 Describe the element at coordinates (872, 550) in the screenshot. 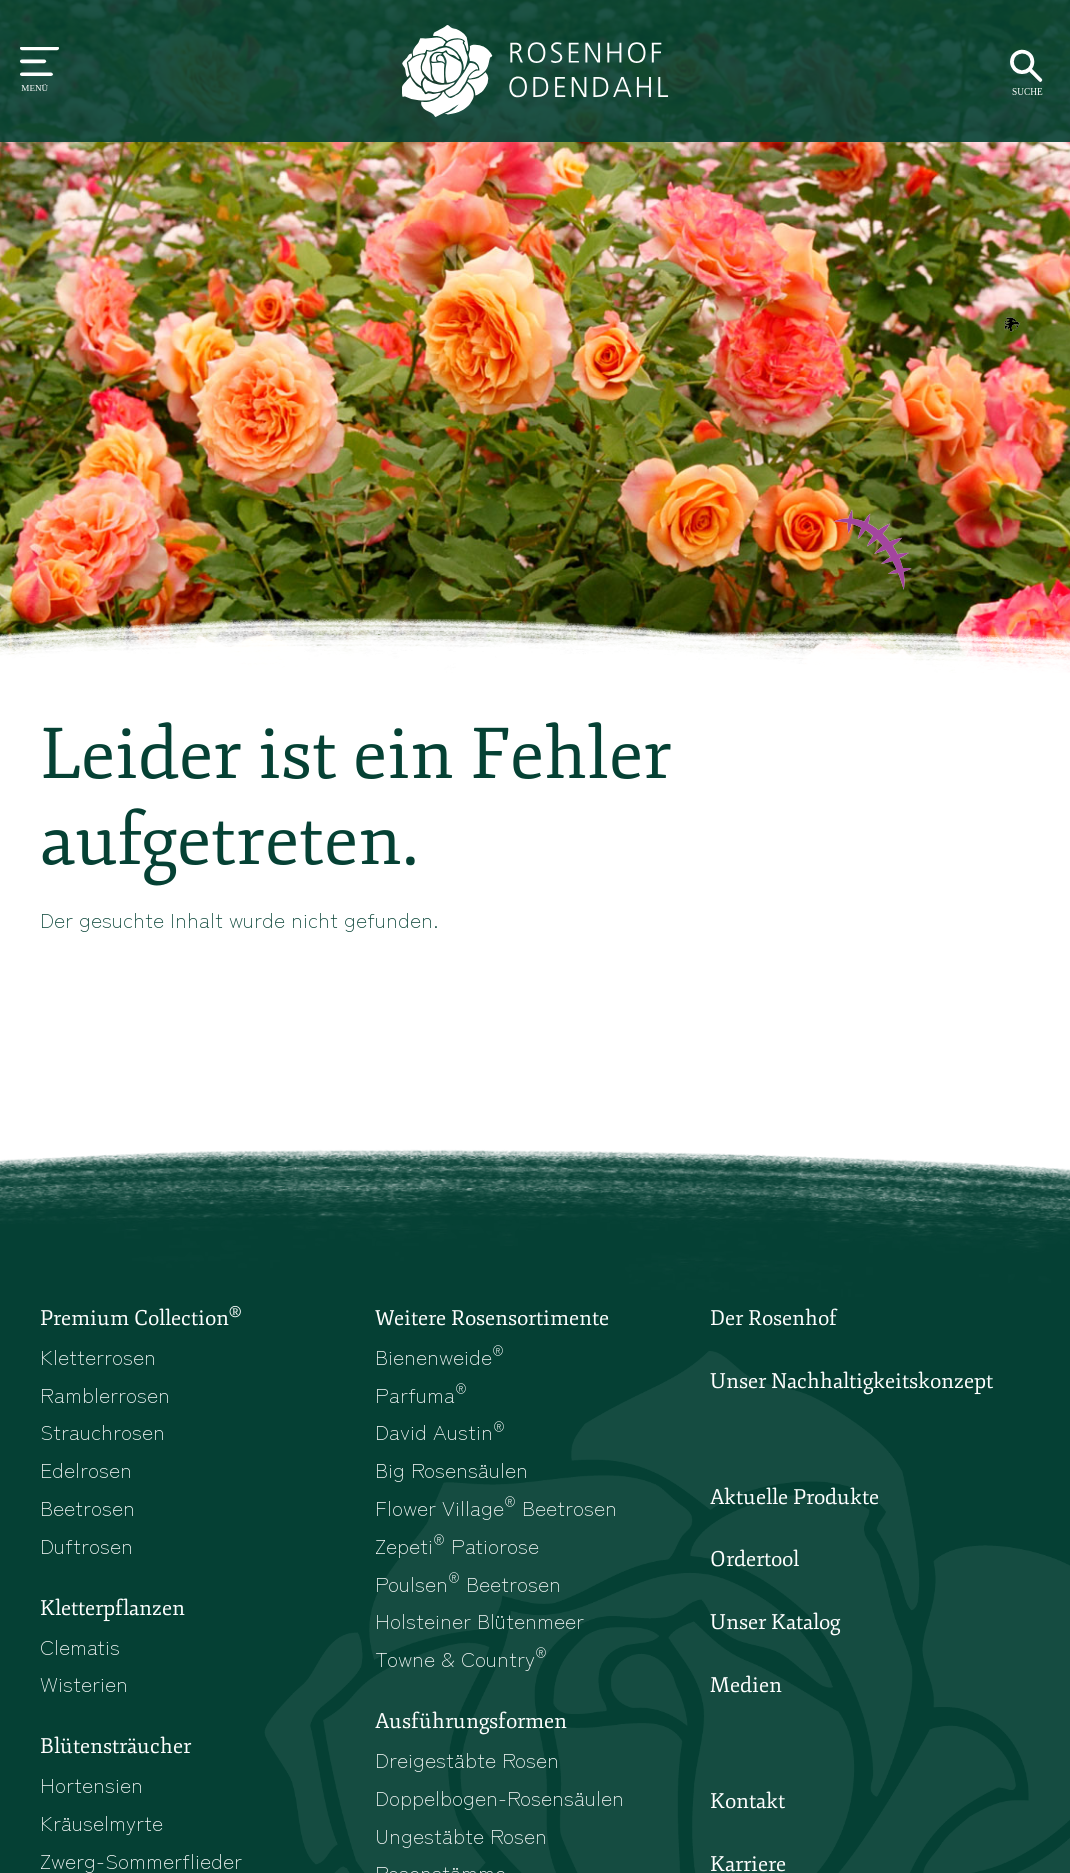

I see `indicates damage or injury status in a game` at that location.